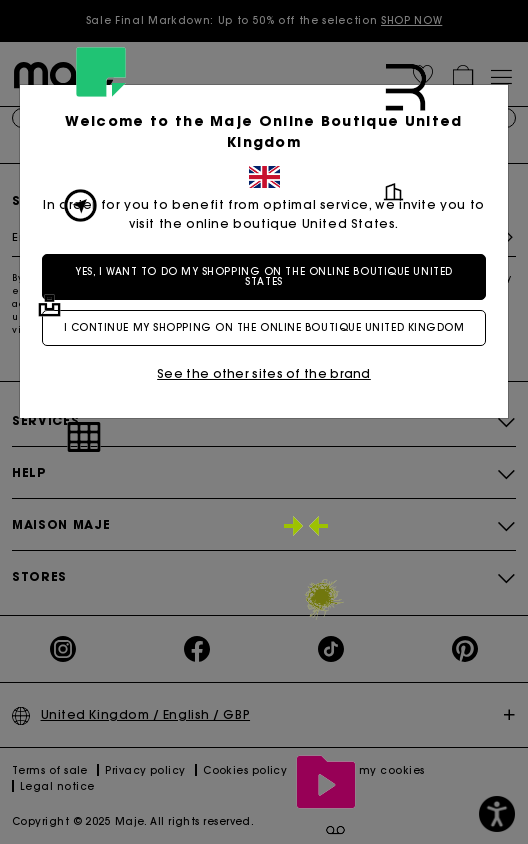 The image size is (528, 844). Describe the element at coordinates (80, 205) in the screenshot. I see `explore or discover nearby places` at that location.